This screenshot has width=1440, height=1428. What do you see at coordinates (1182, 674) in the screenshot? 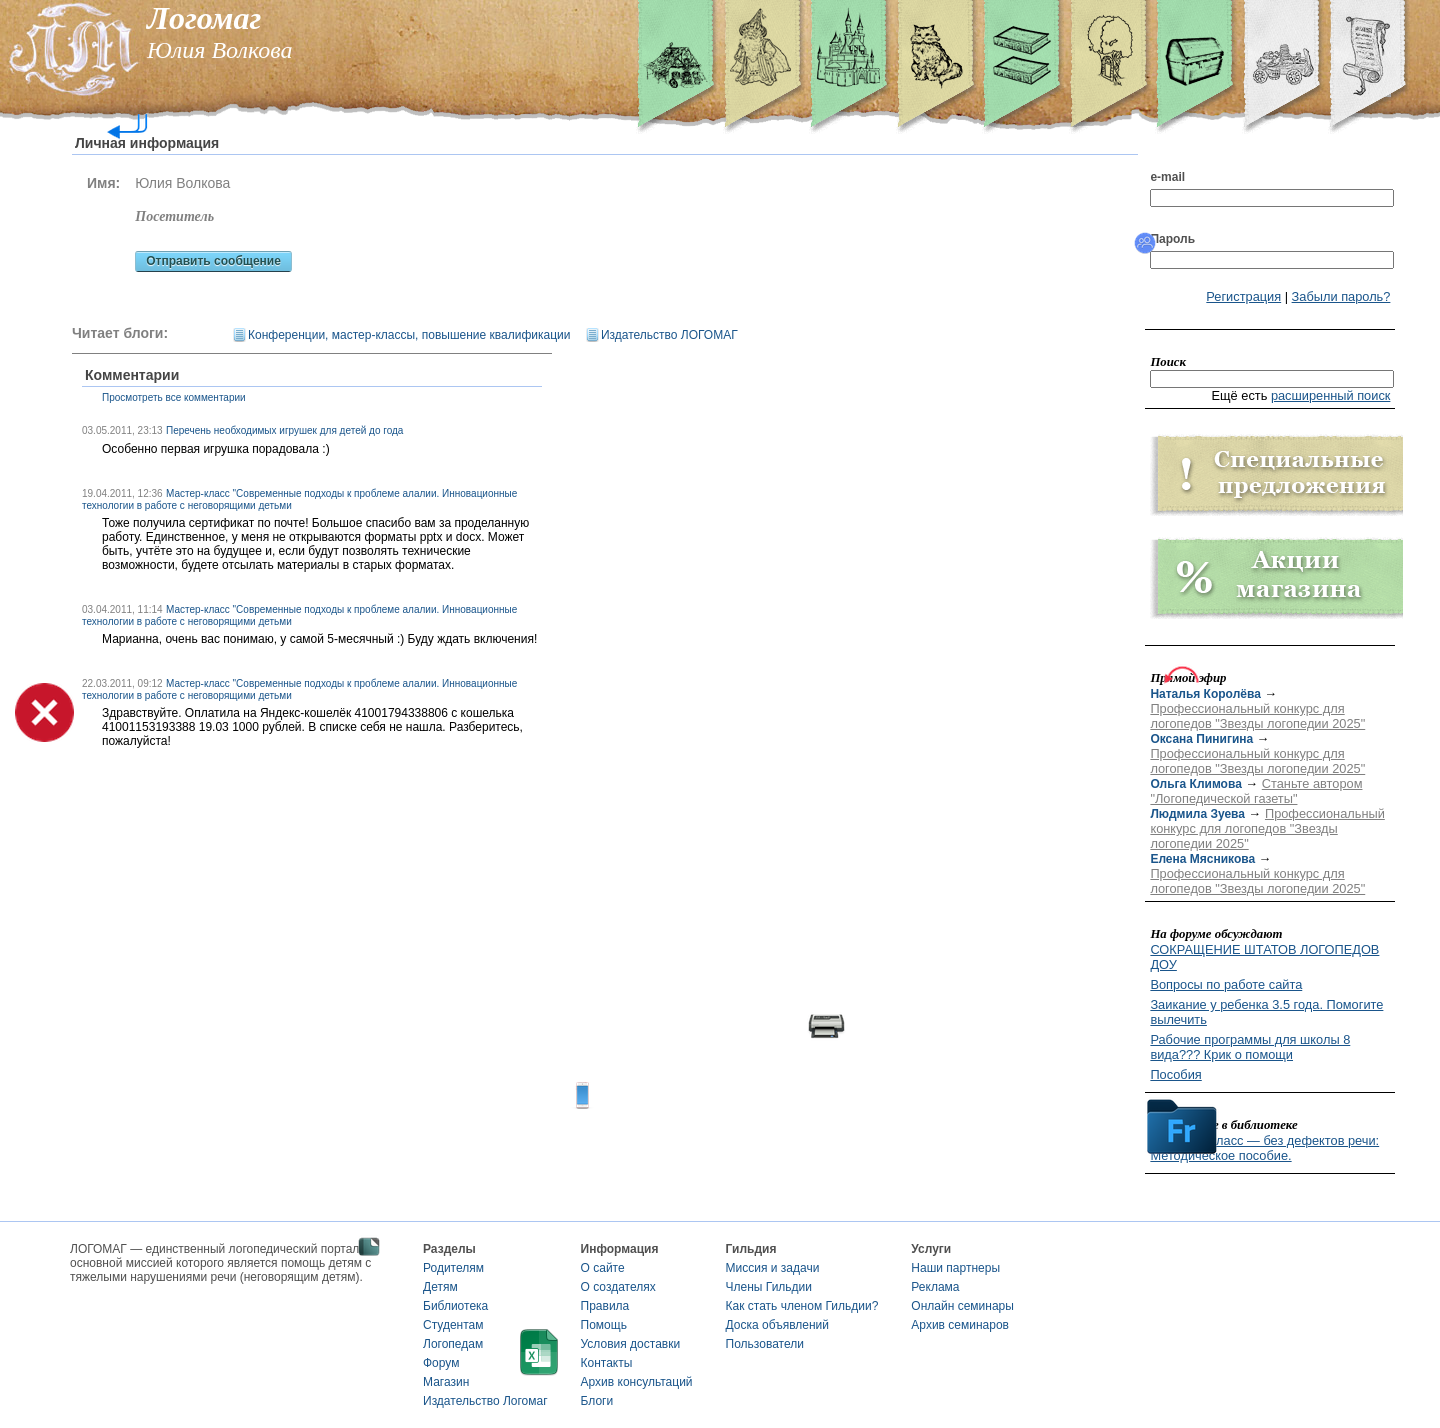
I see `undo the last action` at bounding box center [1182, 674].